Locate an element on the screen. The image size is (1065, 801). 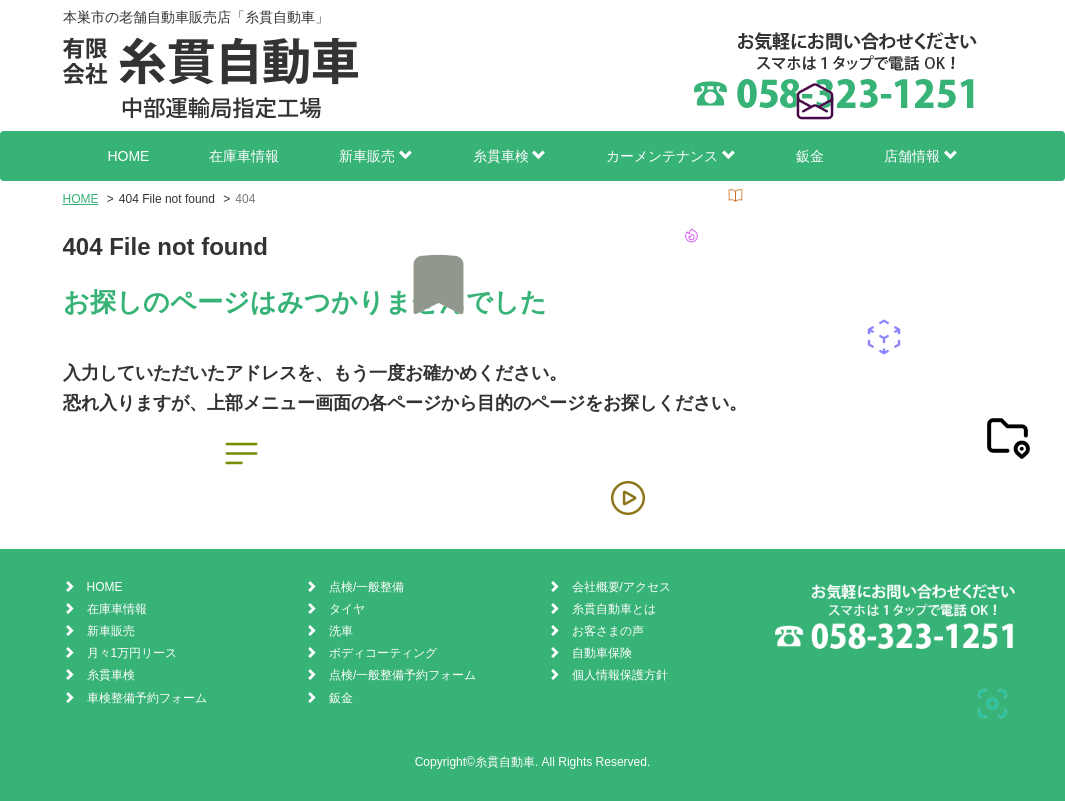
play media or video content is located at coordinates (628, 498).